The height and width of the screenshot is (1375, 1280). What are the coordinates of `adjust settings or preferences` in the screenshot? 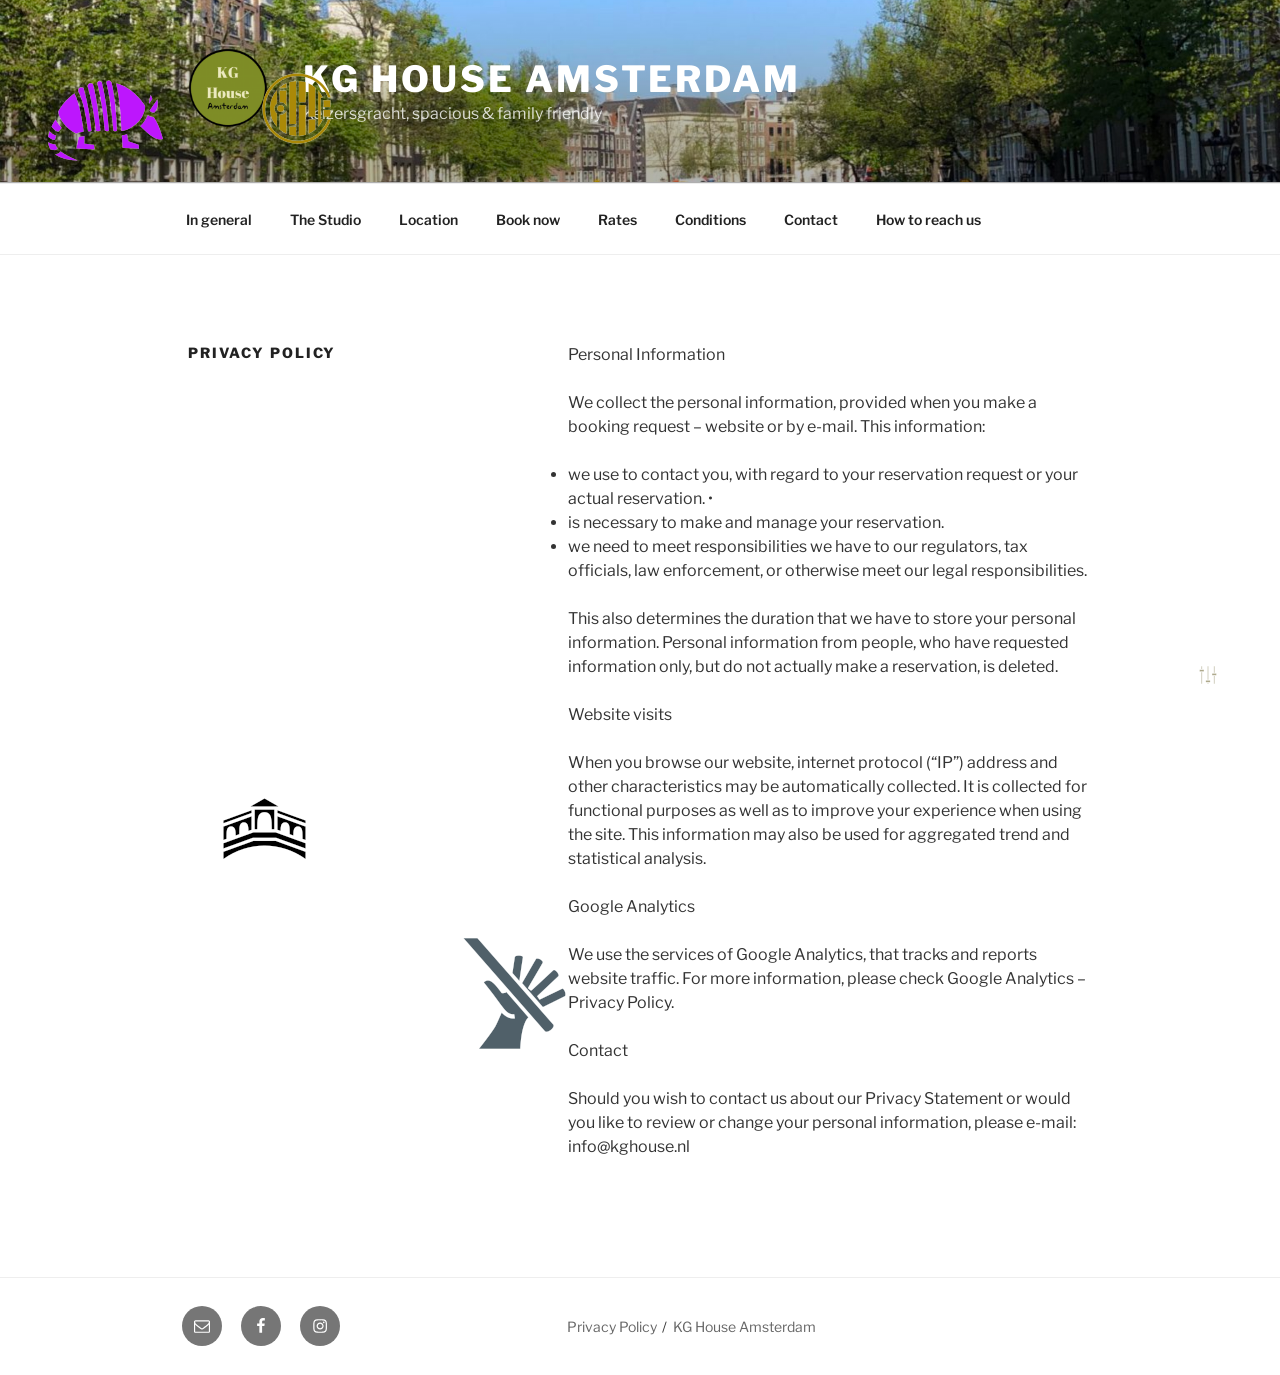 It's located at (1208, 675).